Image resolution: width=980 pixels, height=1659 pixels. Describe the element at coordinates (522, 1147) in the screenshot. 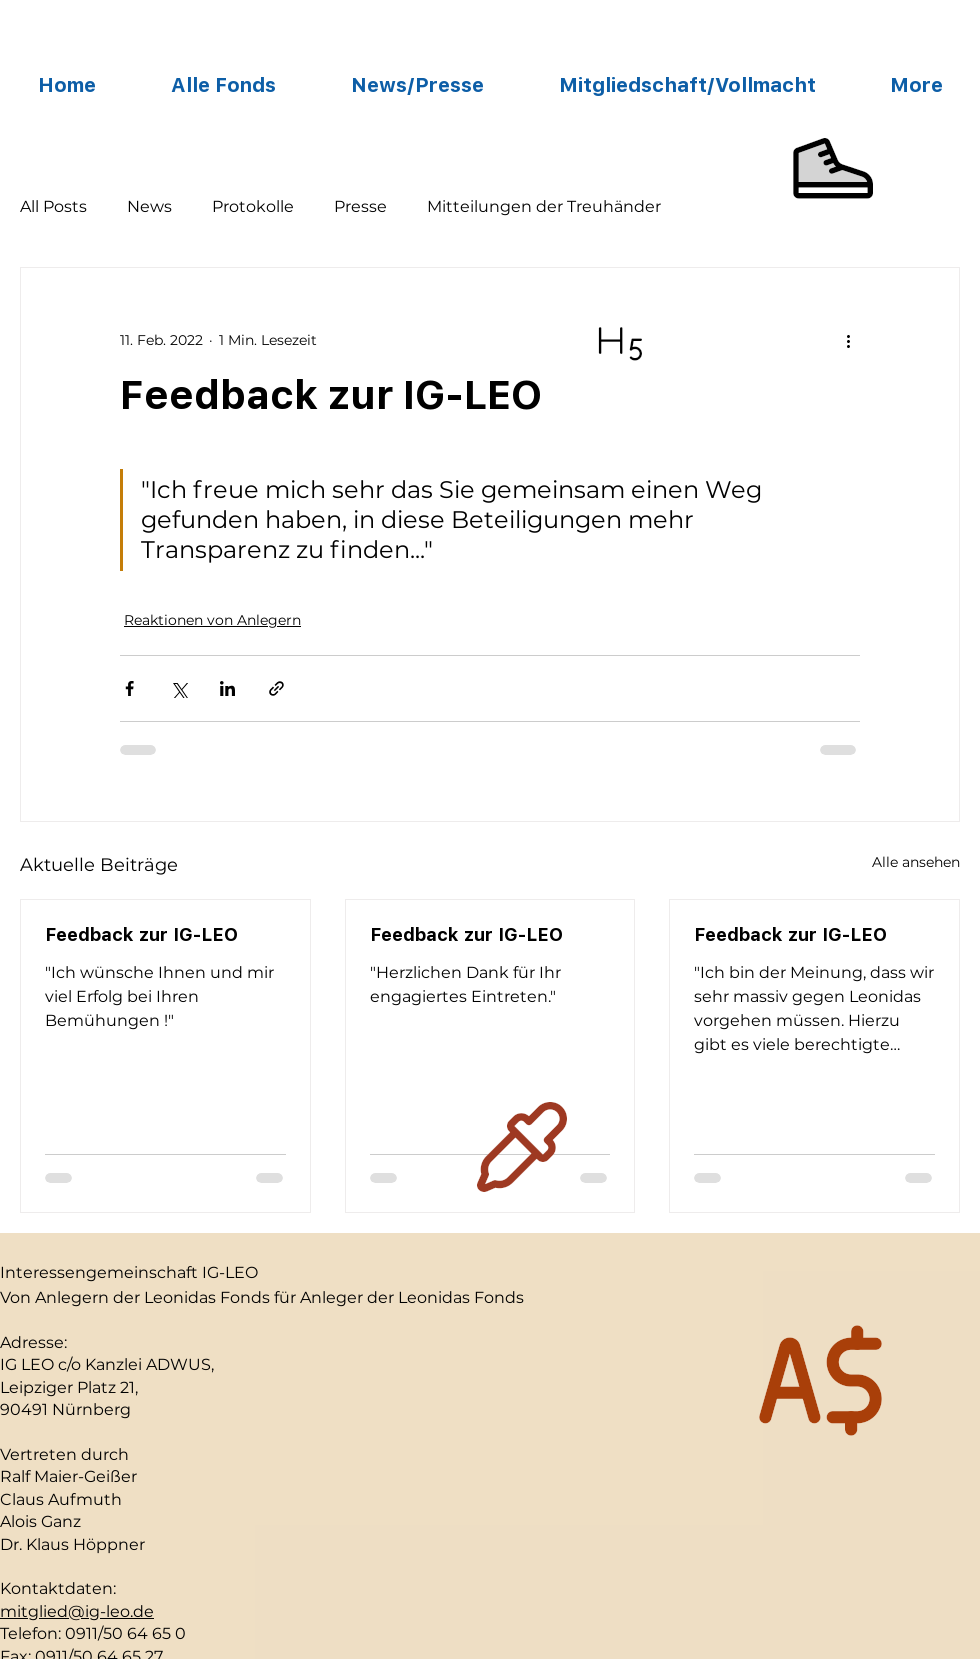

I see `pick a color from the screen` at that location.